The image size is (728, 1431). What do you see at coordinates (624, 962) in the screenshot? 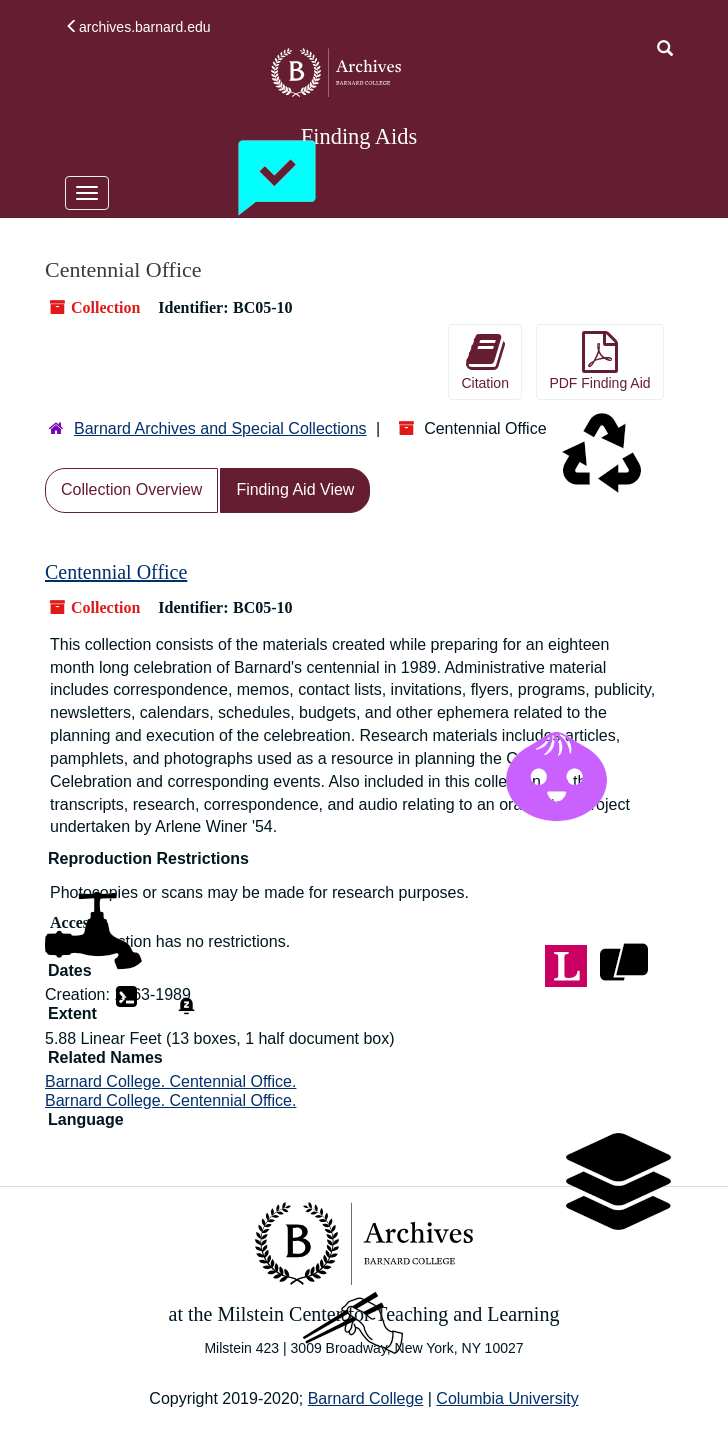
I see `open the warp terminal application` at bounding box center [624, 962].